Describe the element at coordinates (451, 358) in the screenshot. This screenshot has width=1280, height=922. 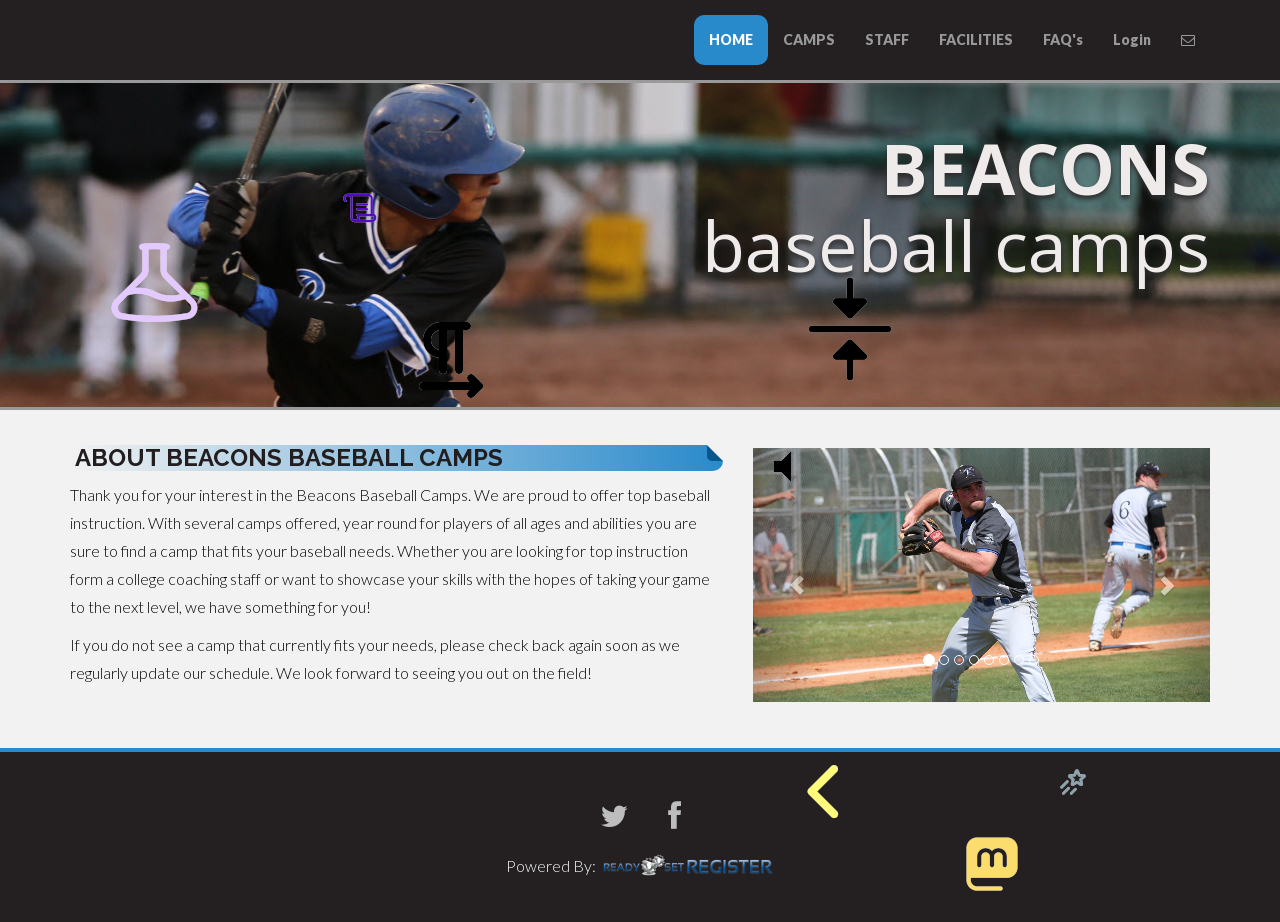
I see `set text direction to left-to-right` at that location.